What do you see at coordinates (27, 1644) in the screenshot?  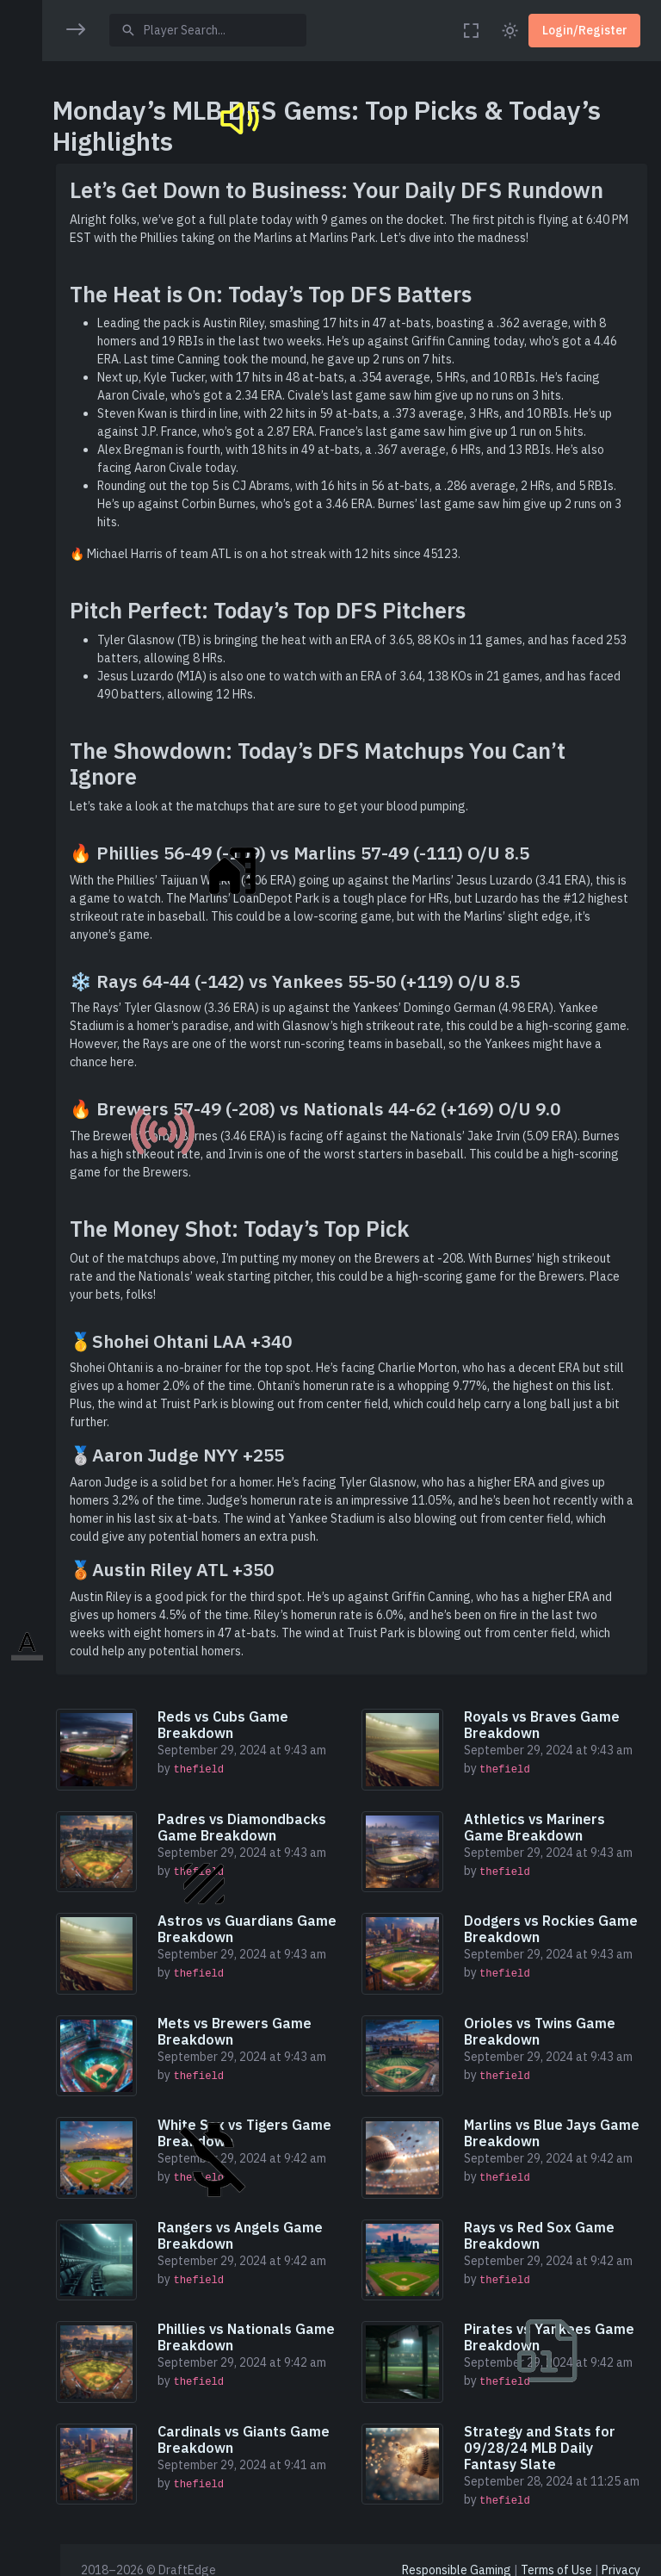 I see `change text color` at bounding box center [27, 1644].